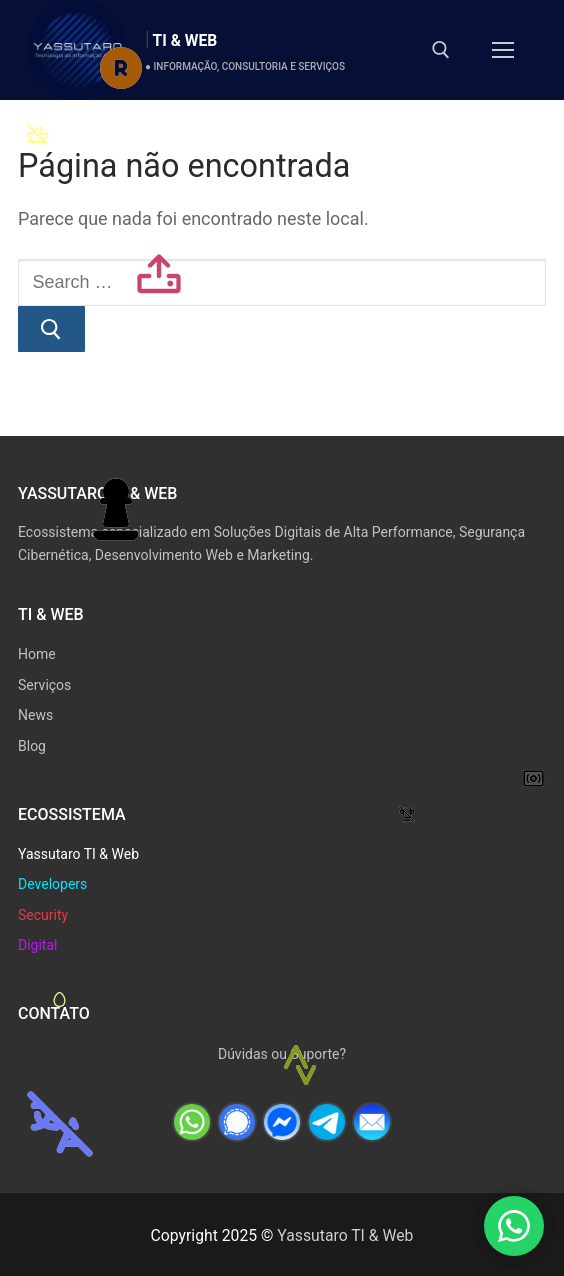 The image size is (564, 1276). Describe the element at coordinates (116, 511) in the screenshot. I see `play chess or access chess game` at that location.